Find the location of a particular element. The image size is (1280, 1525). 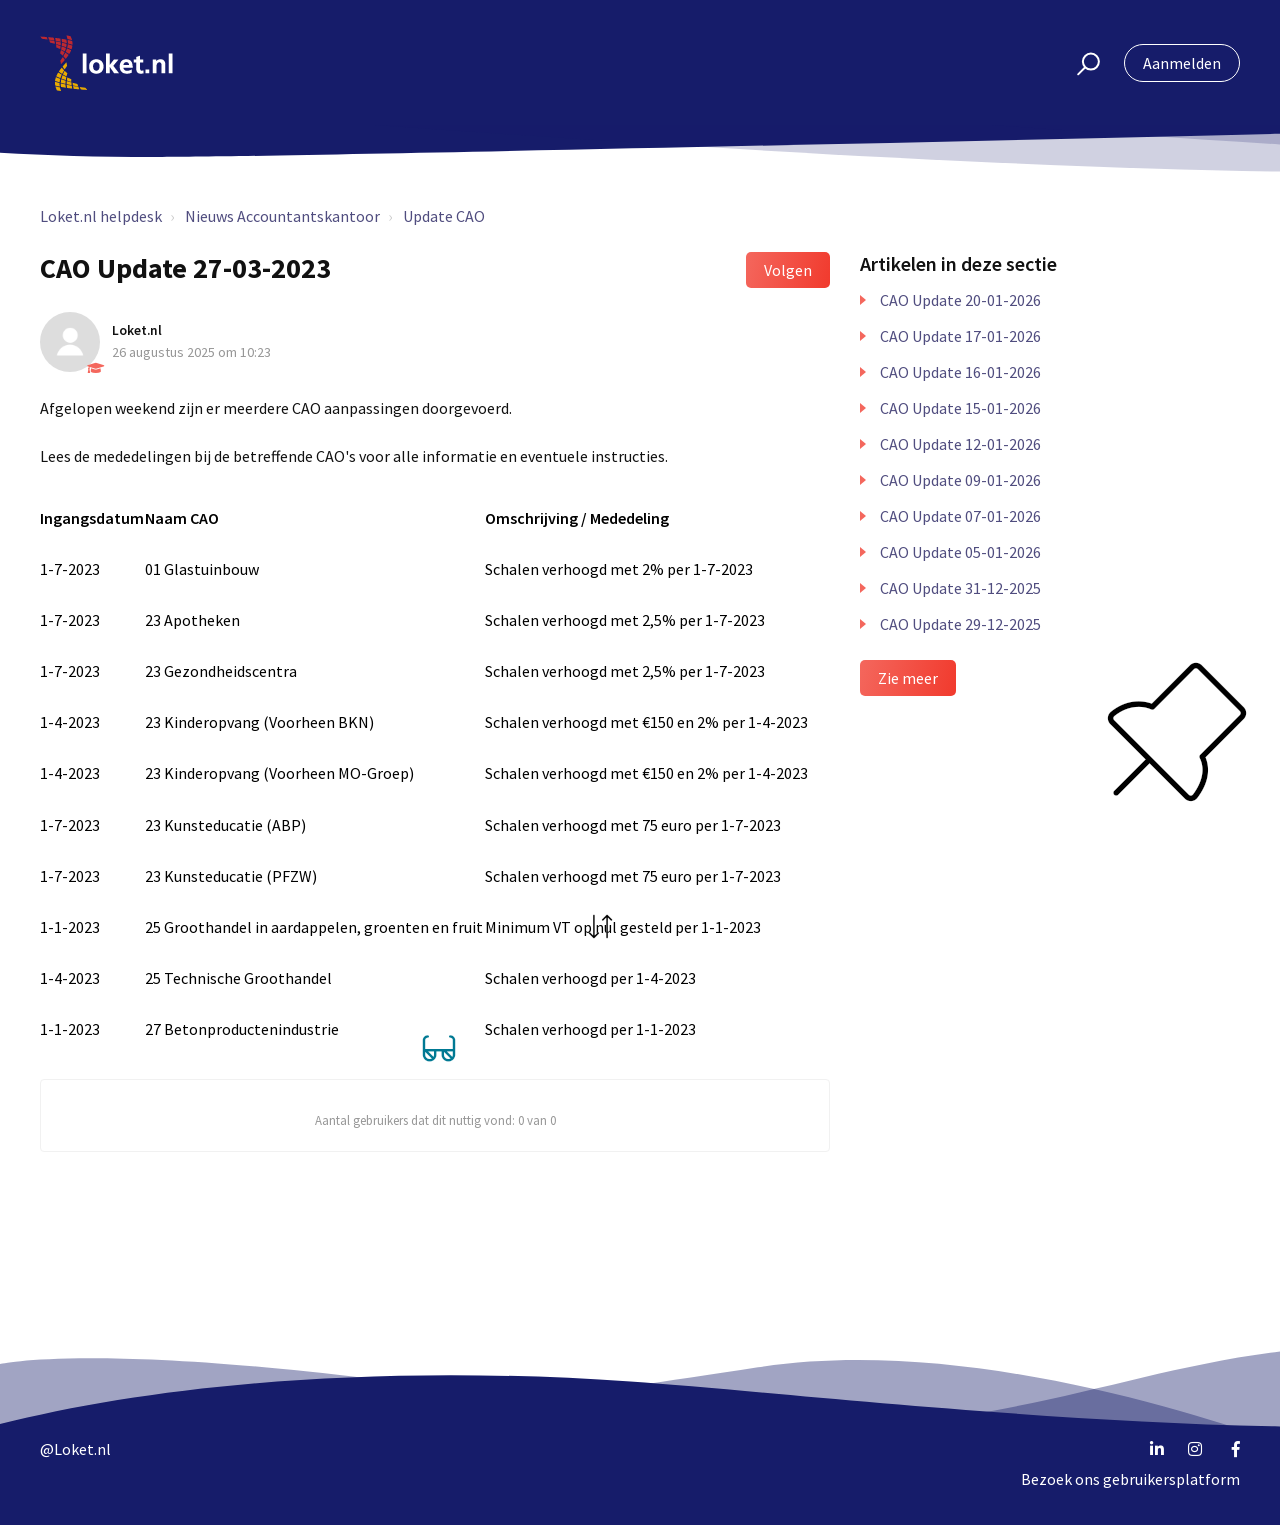

toggle cool or incognito mode is located at coordinates (439, 1049).